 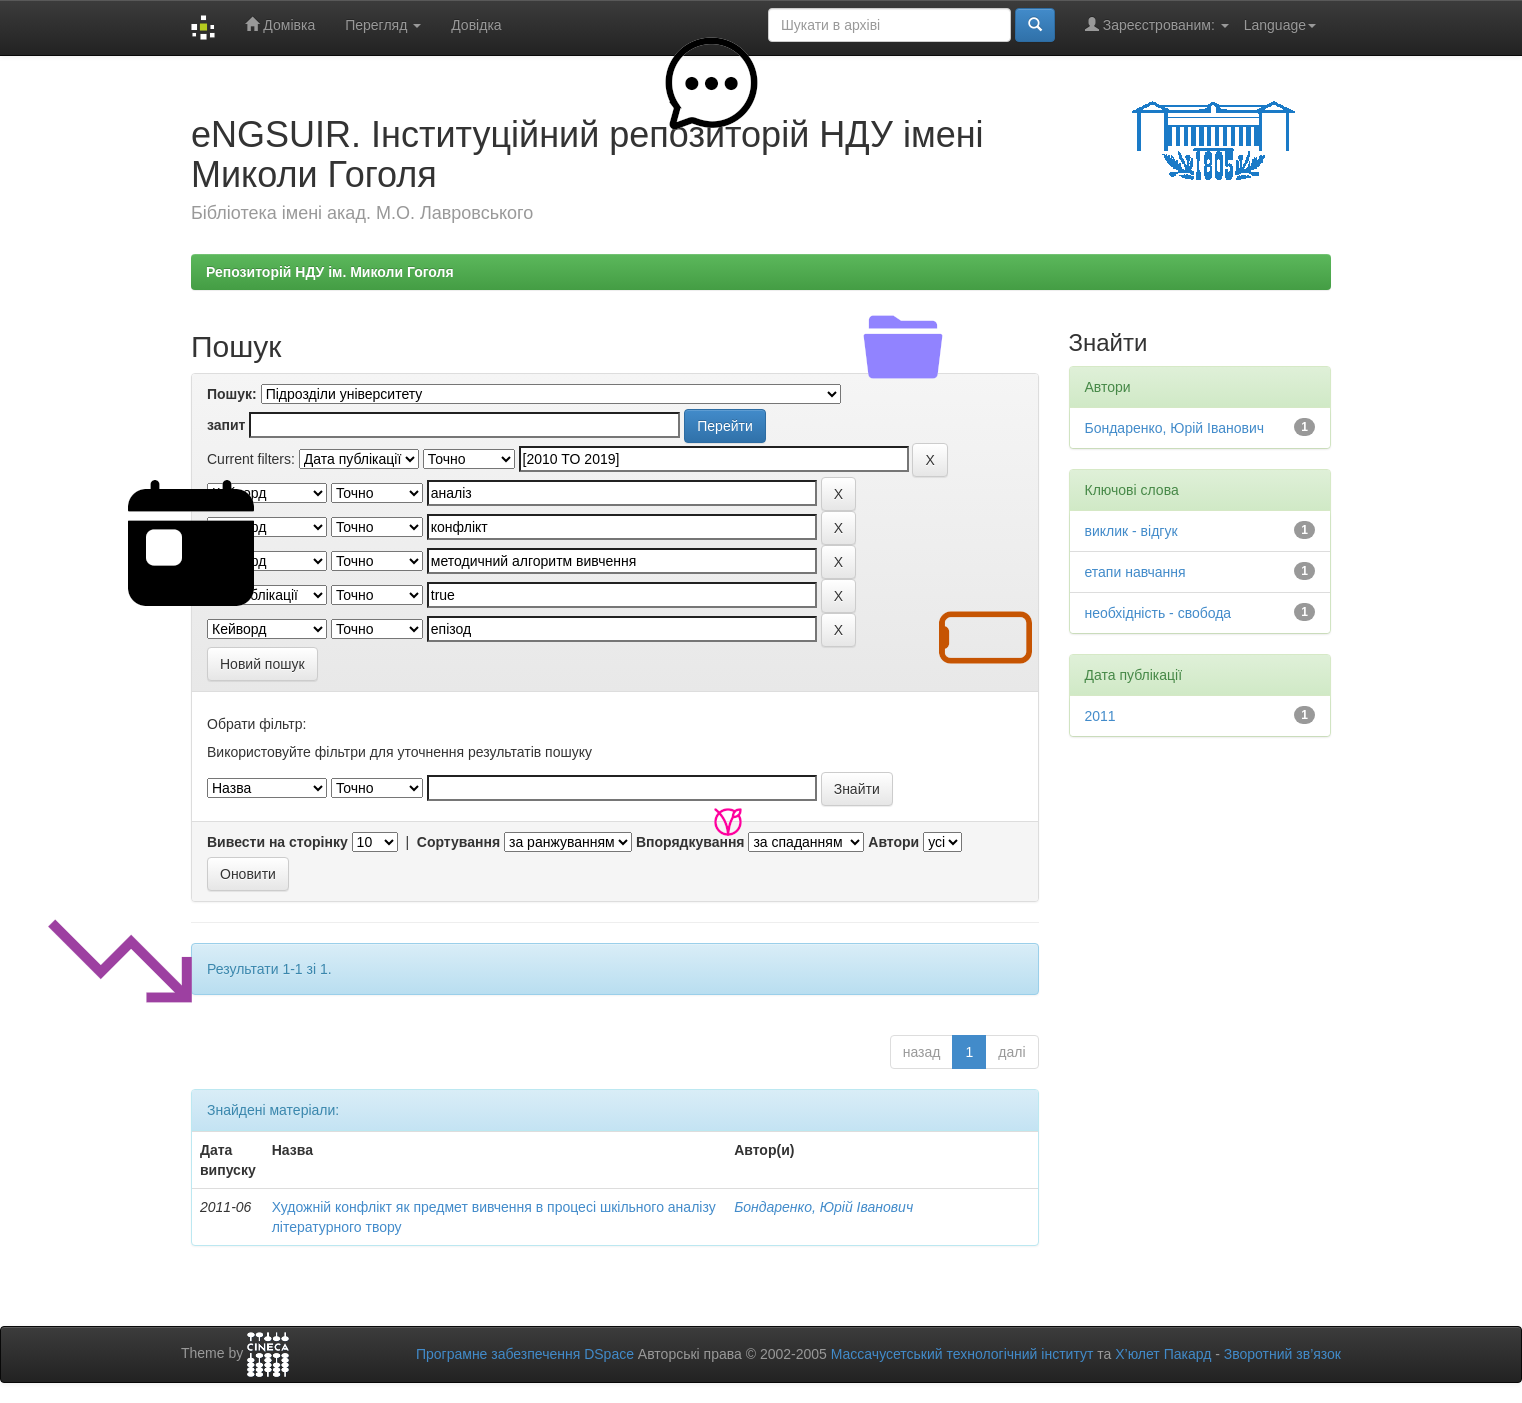 I want to click on open chat or messaging, so click(x=711, y=83).